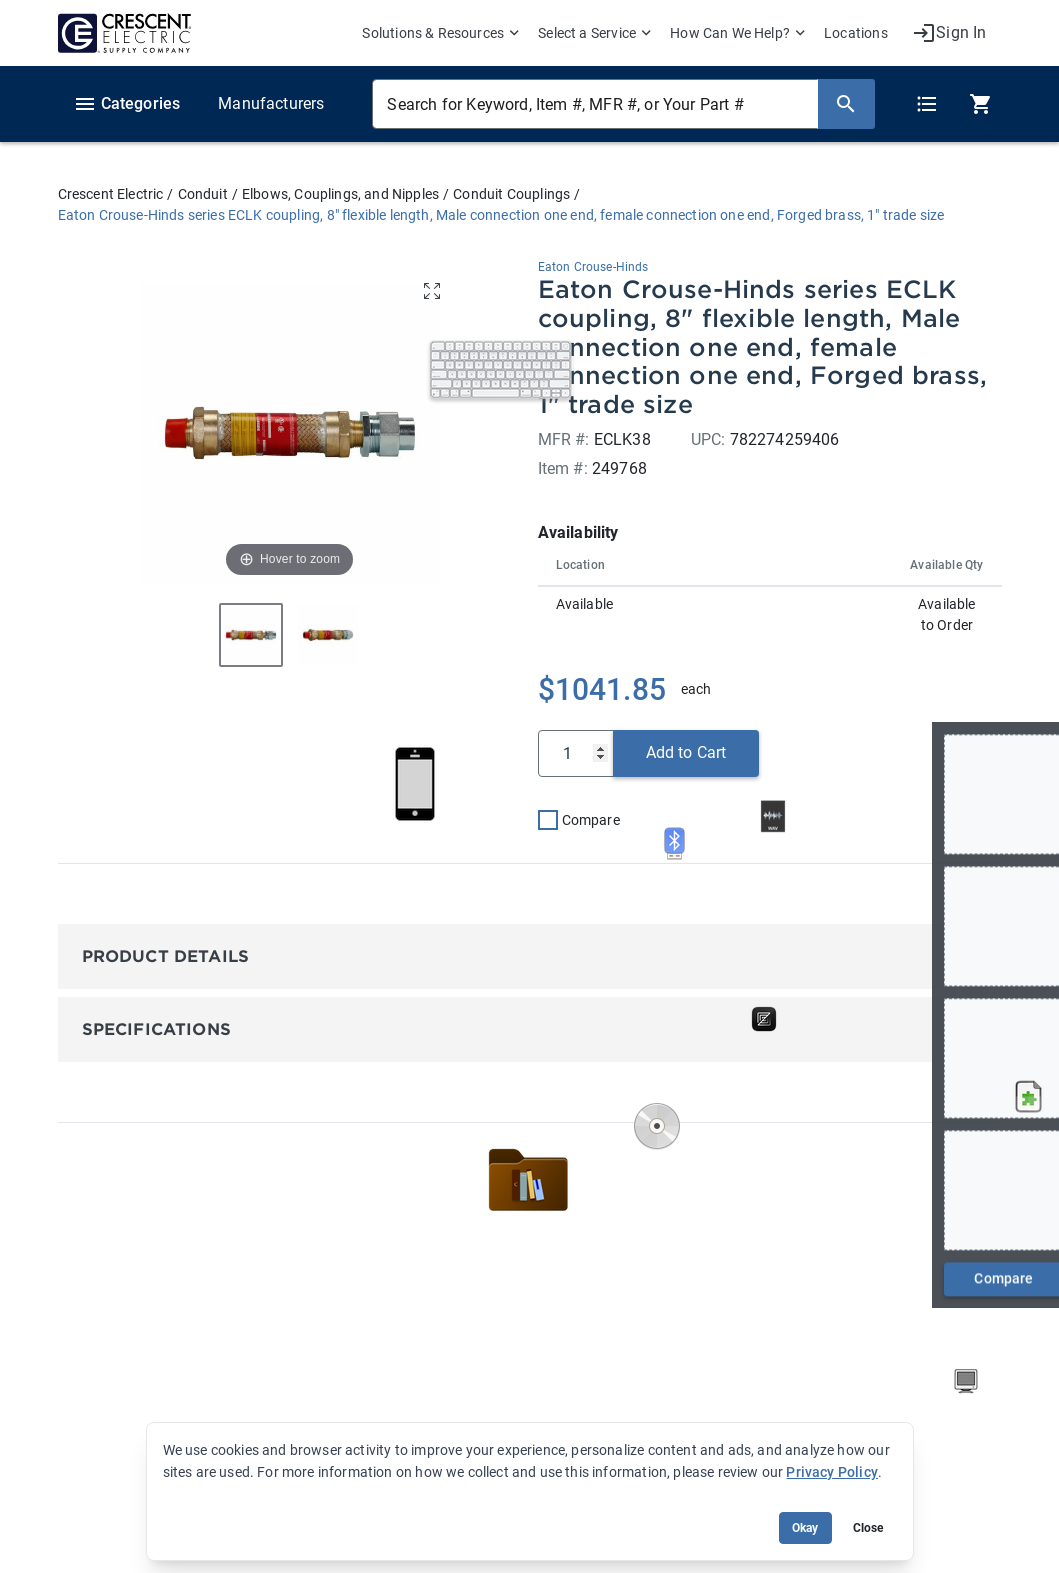 The image size is (1059, 1573). Describe the element at coordinates (657, 1126) in the screenshot. I see `access CD/DVD drive contents` at that location.